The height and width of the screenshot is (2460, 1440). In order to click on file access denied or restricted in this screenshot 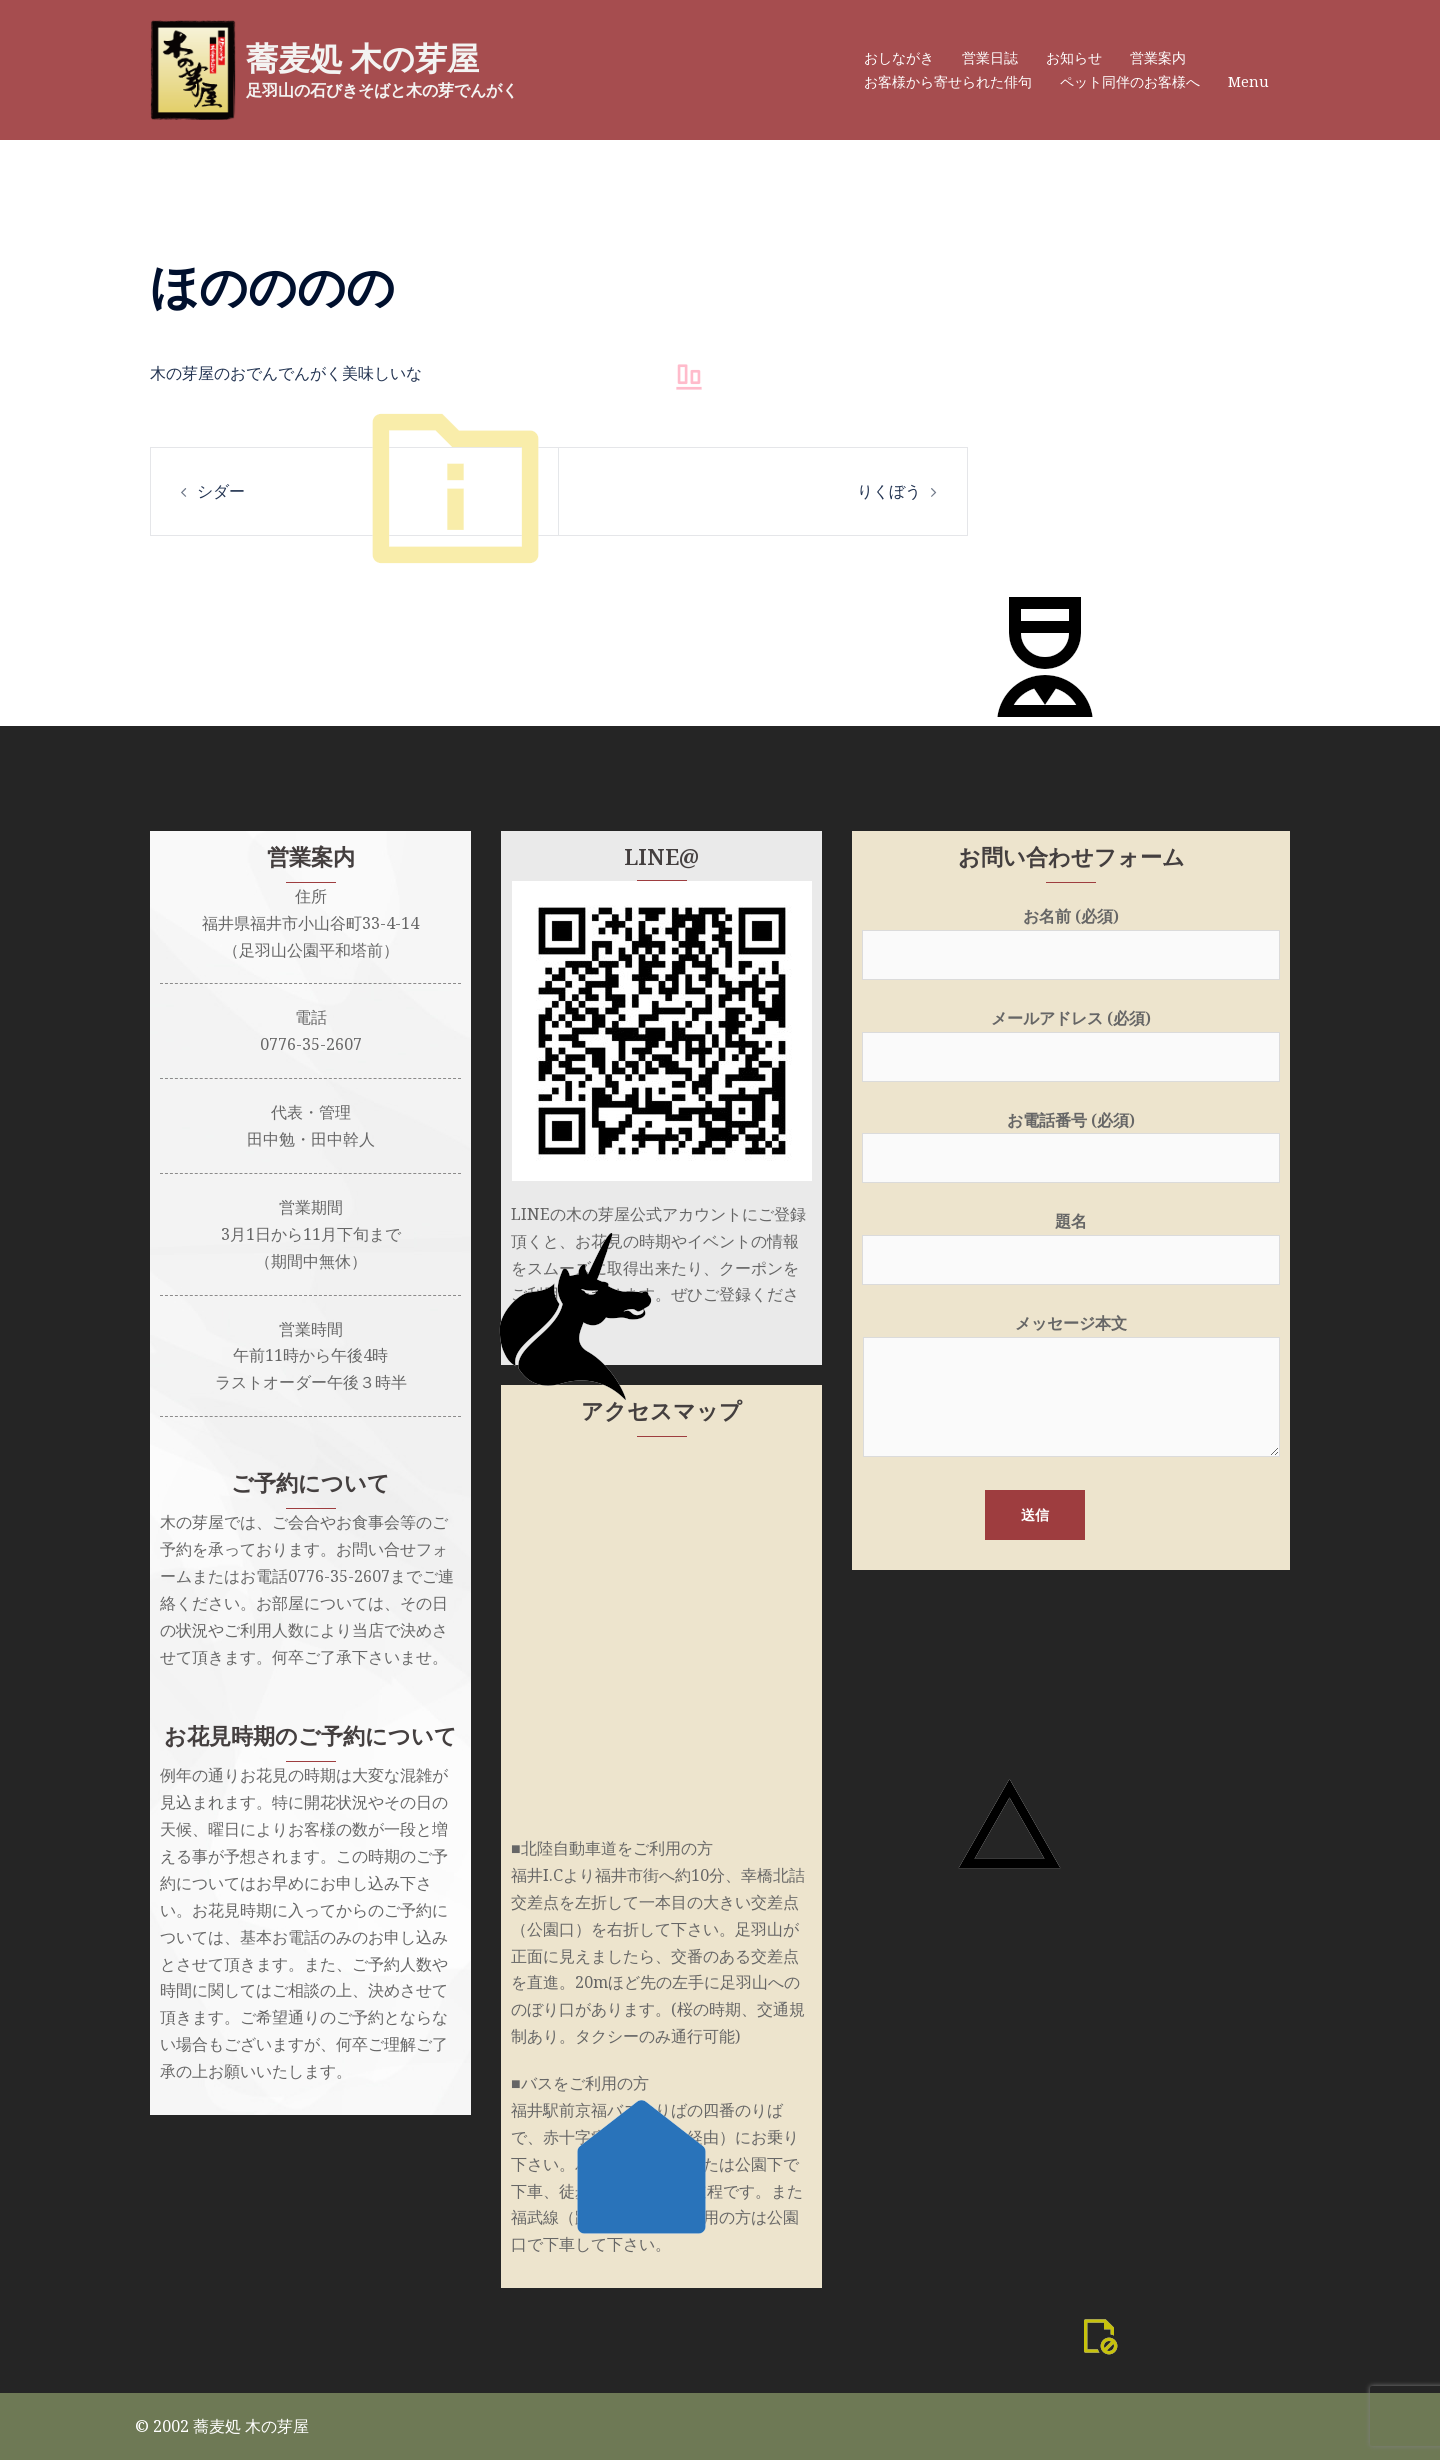, I will do `click(1099, 2336)`.